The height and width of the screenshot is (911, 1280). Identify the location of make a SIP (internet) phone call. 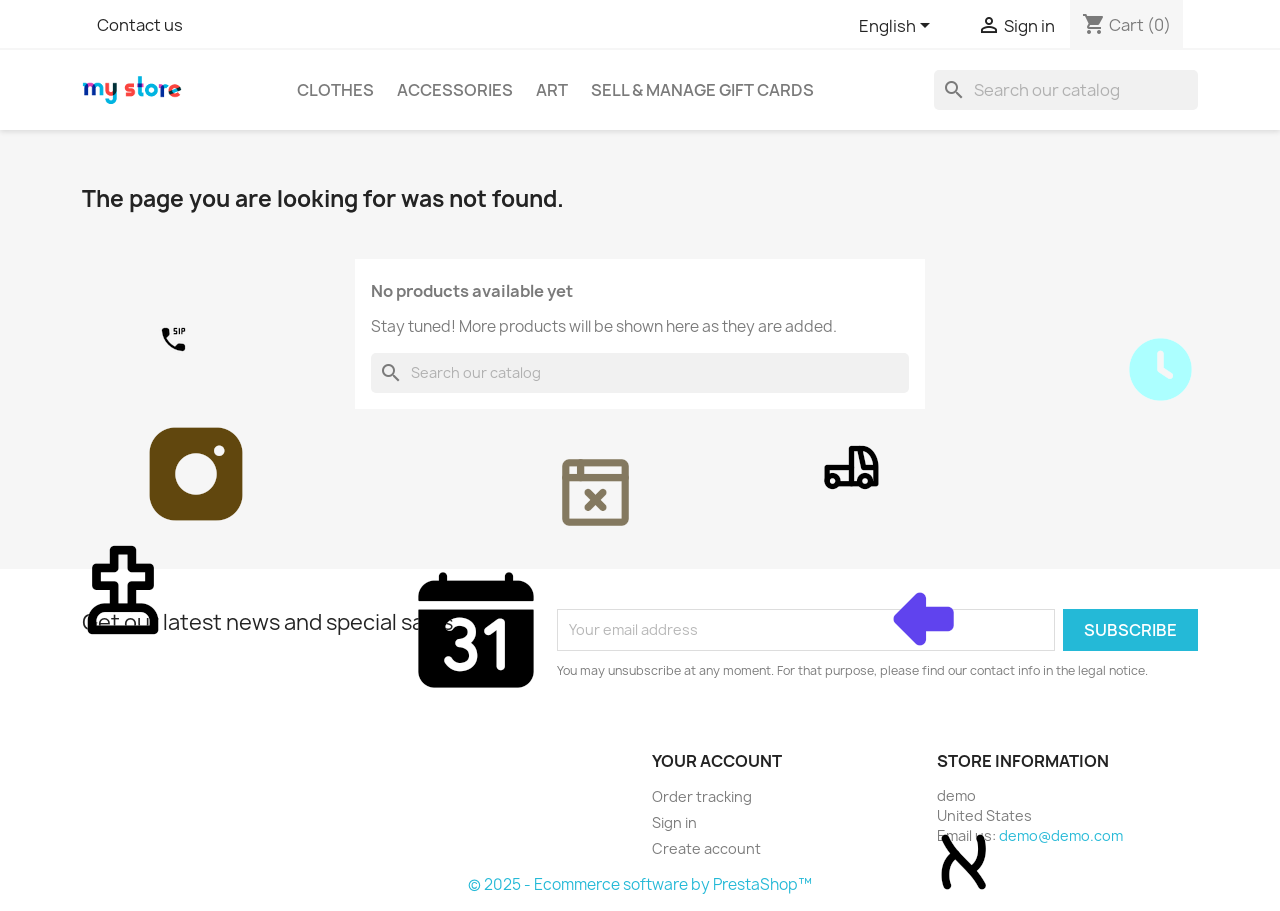
(173, 339).